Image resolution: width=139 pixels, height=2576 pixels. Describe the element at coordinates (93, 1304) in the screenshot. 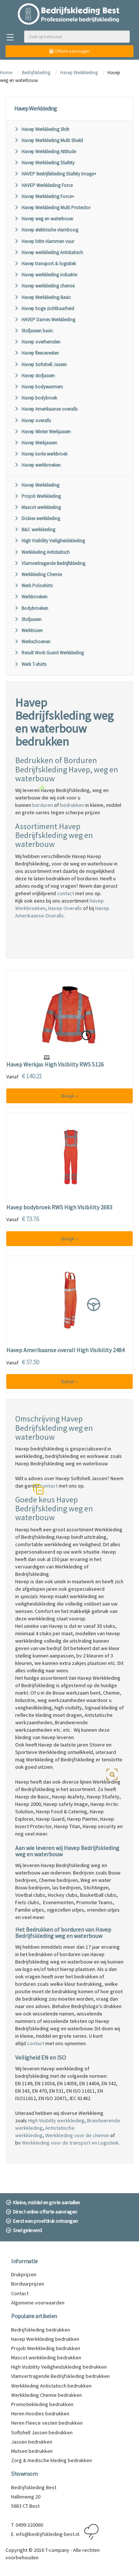

I see `access vehicle or driving controls` at that location.